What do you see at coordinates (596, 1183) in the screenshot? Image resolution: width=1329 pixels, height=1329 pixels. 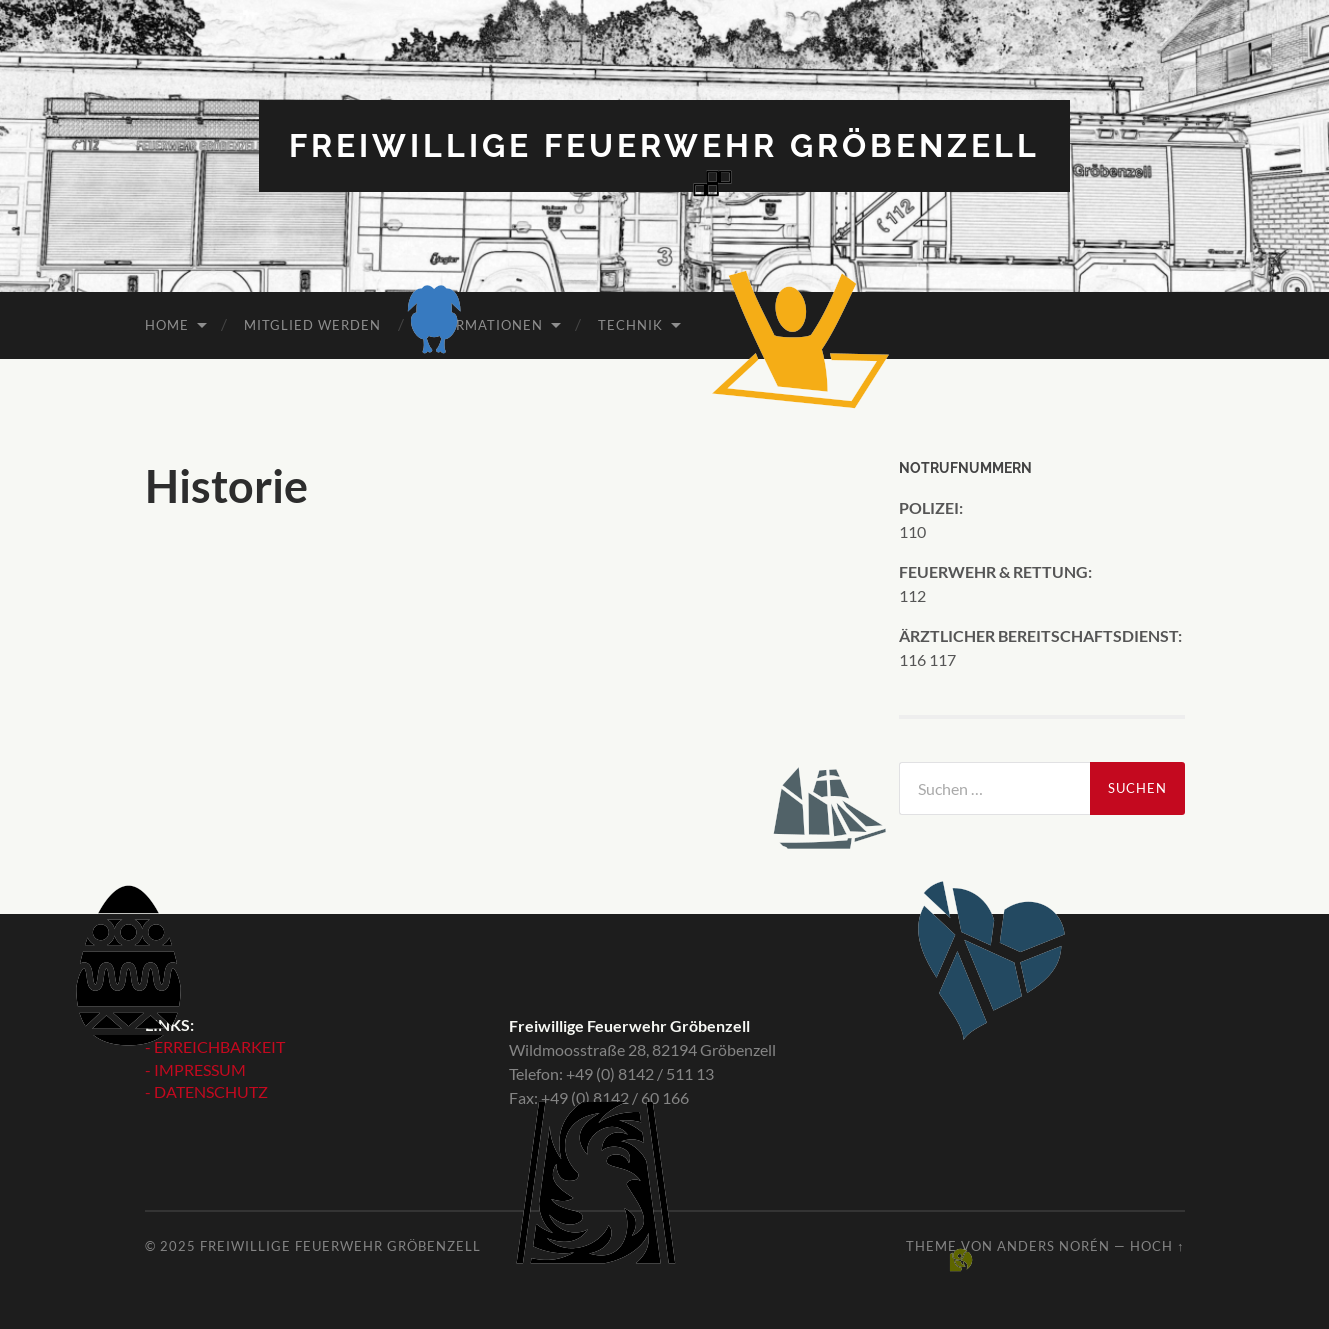 I see `enter a magical portal or gateway` at bounding box center [596, 1183].